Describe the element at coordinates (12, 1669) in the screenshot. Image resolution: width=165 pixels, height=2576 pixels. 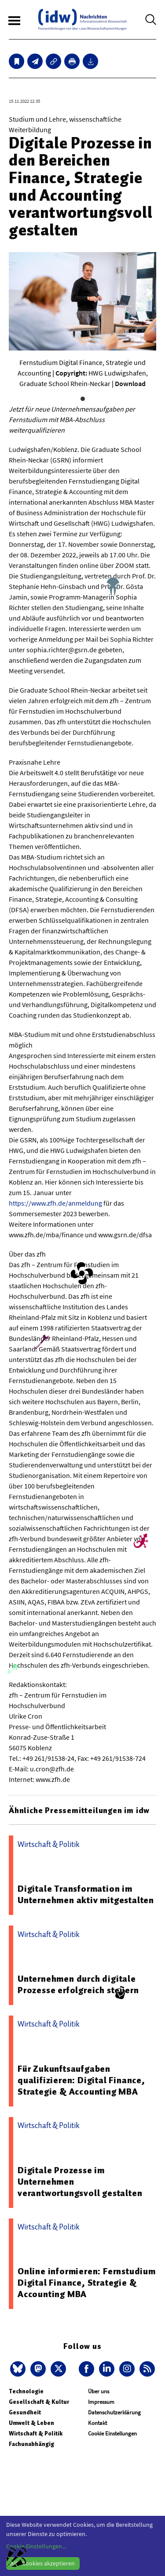
I see `select flamethrower unit or weapon class` at that location.